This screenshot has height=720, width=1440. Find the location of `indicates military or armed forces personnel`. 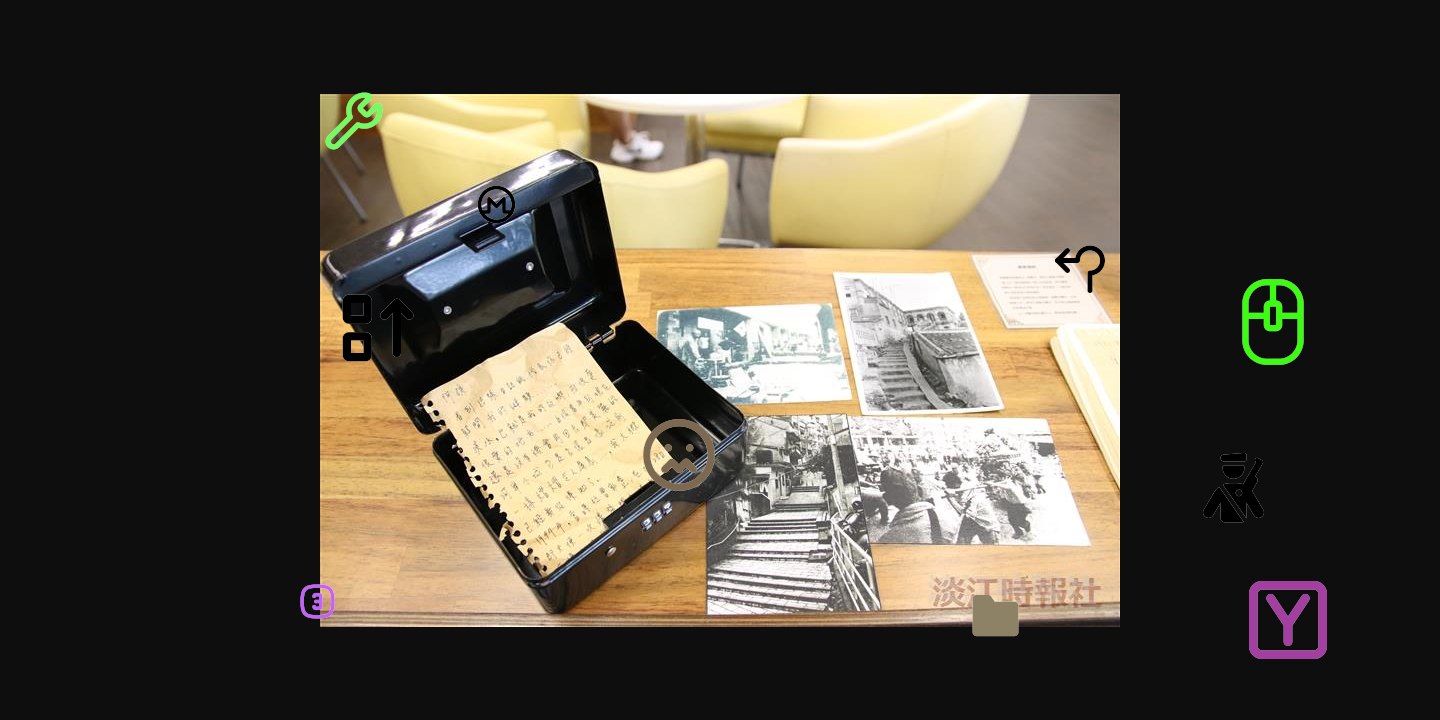

indicates military or armed forces personnel is located at coordinates (1233, 487).